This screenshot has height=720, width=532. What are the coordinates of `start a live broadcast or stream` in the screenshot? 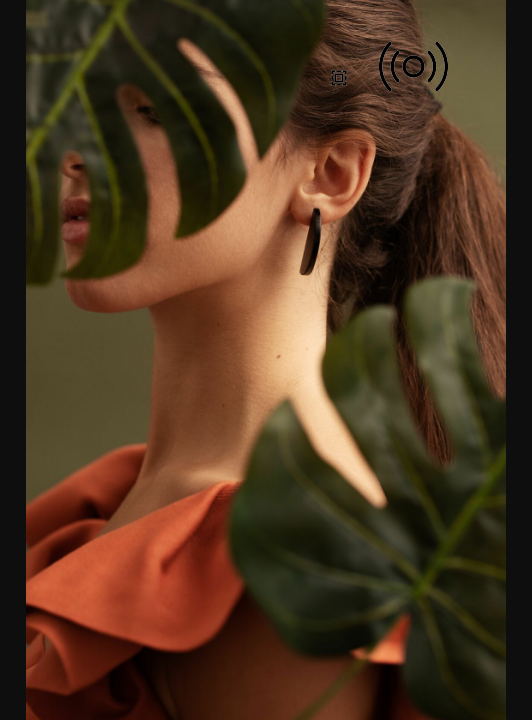 It's located at (413, 66).